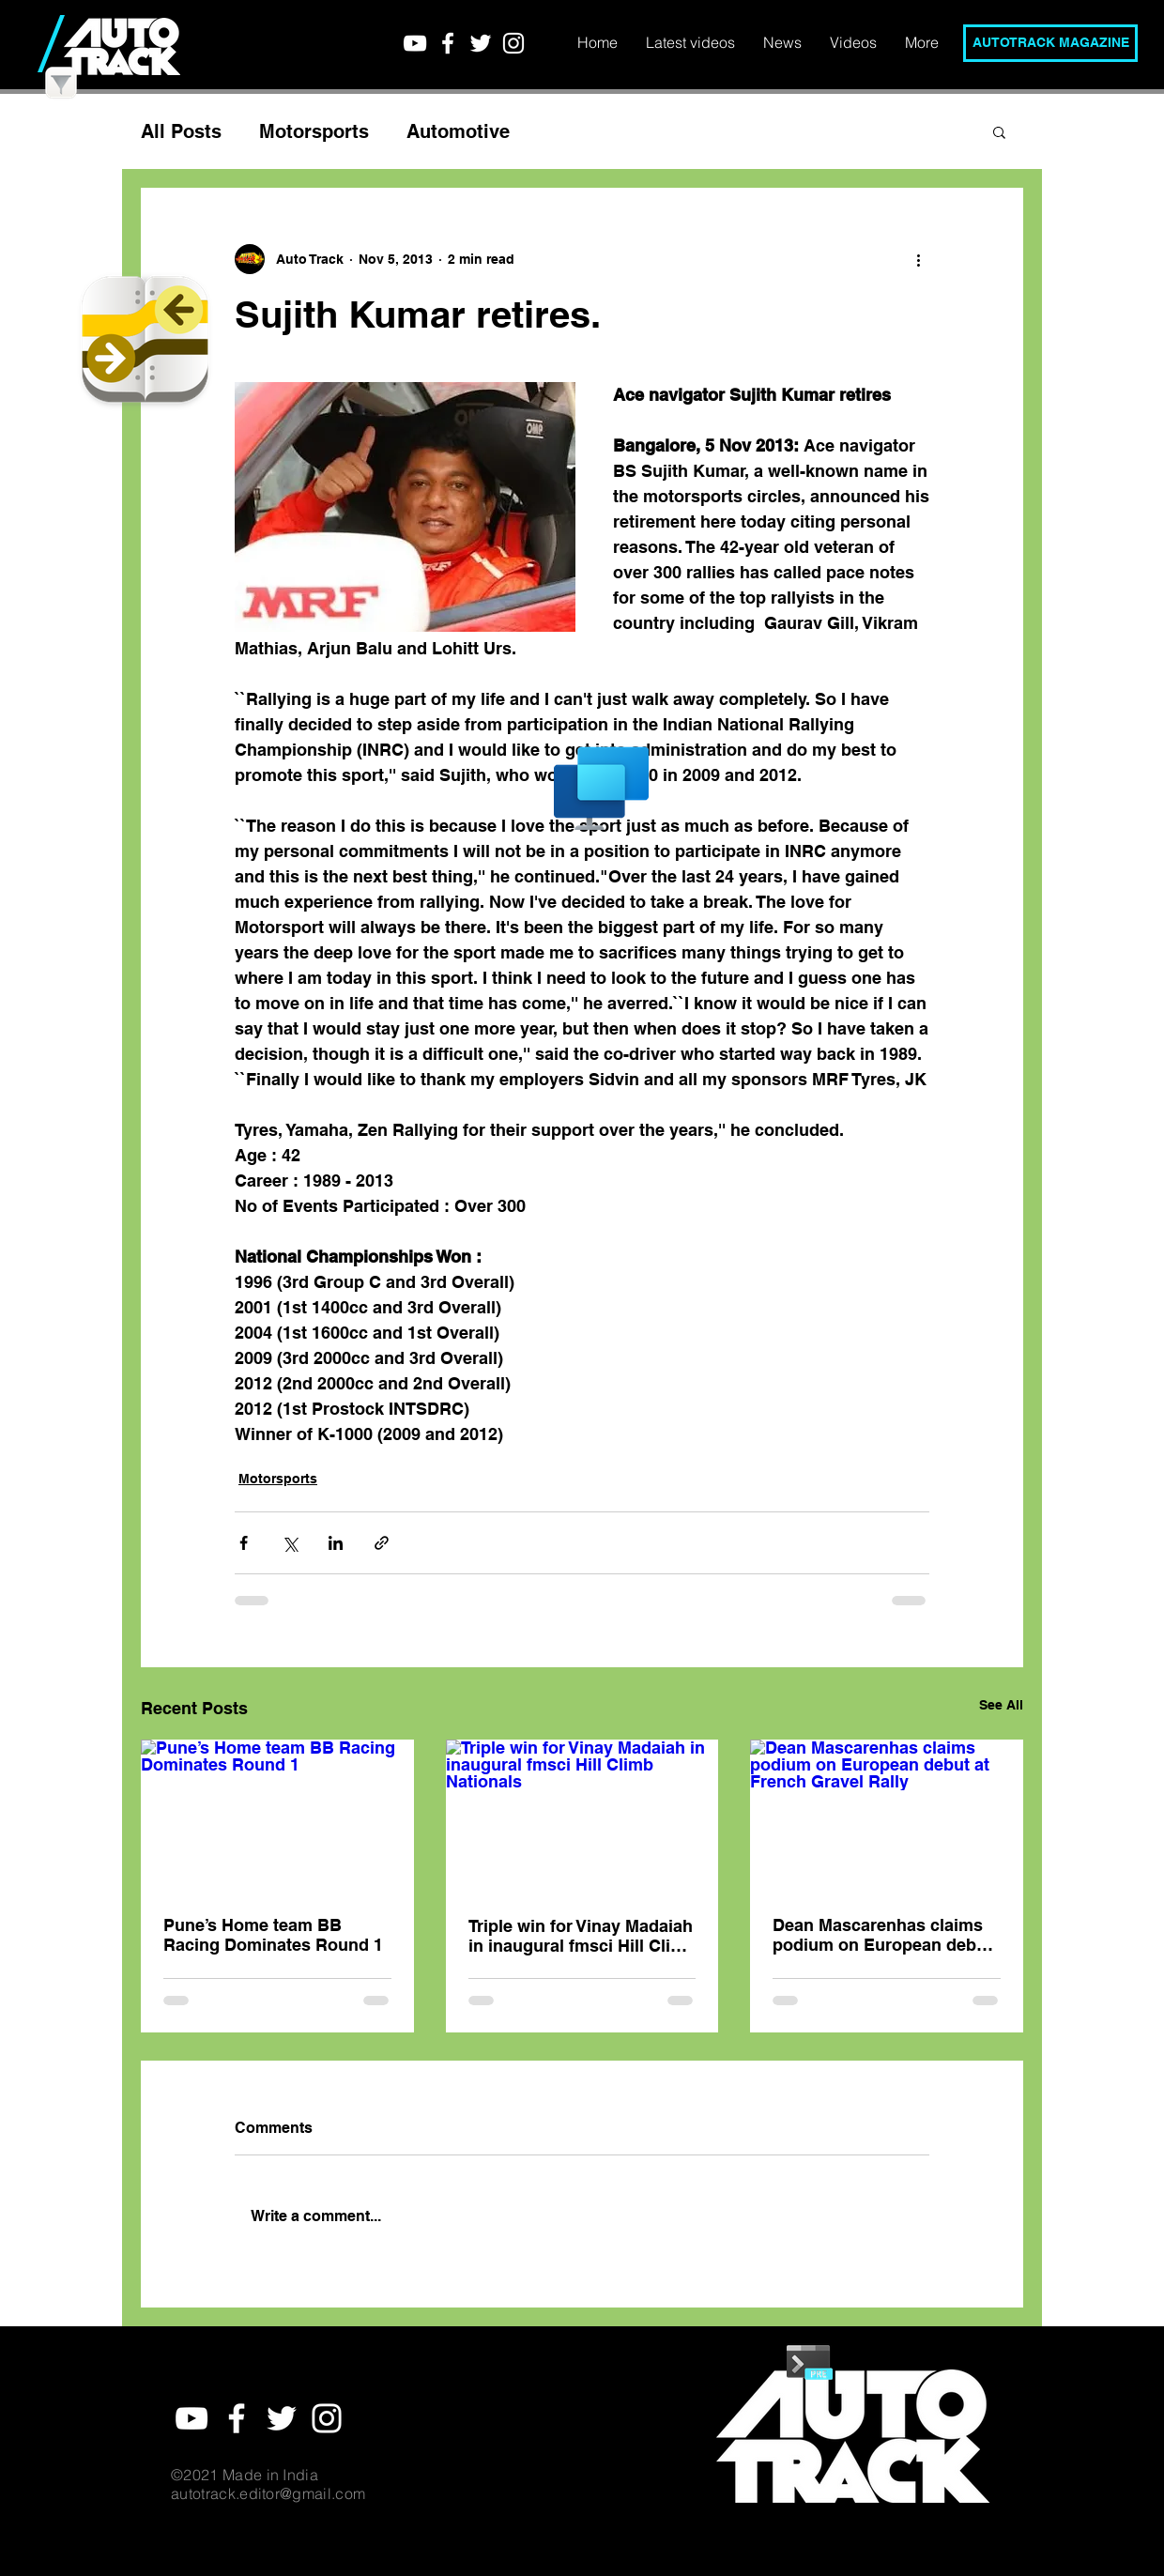 This screenshot has height=2576, width=1164. Describe the element at coordinates (809, 2361) in the screenshot. I see `open windows terminal preview app` at that location.